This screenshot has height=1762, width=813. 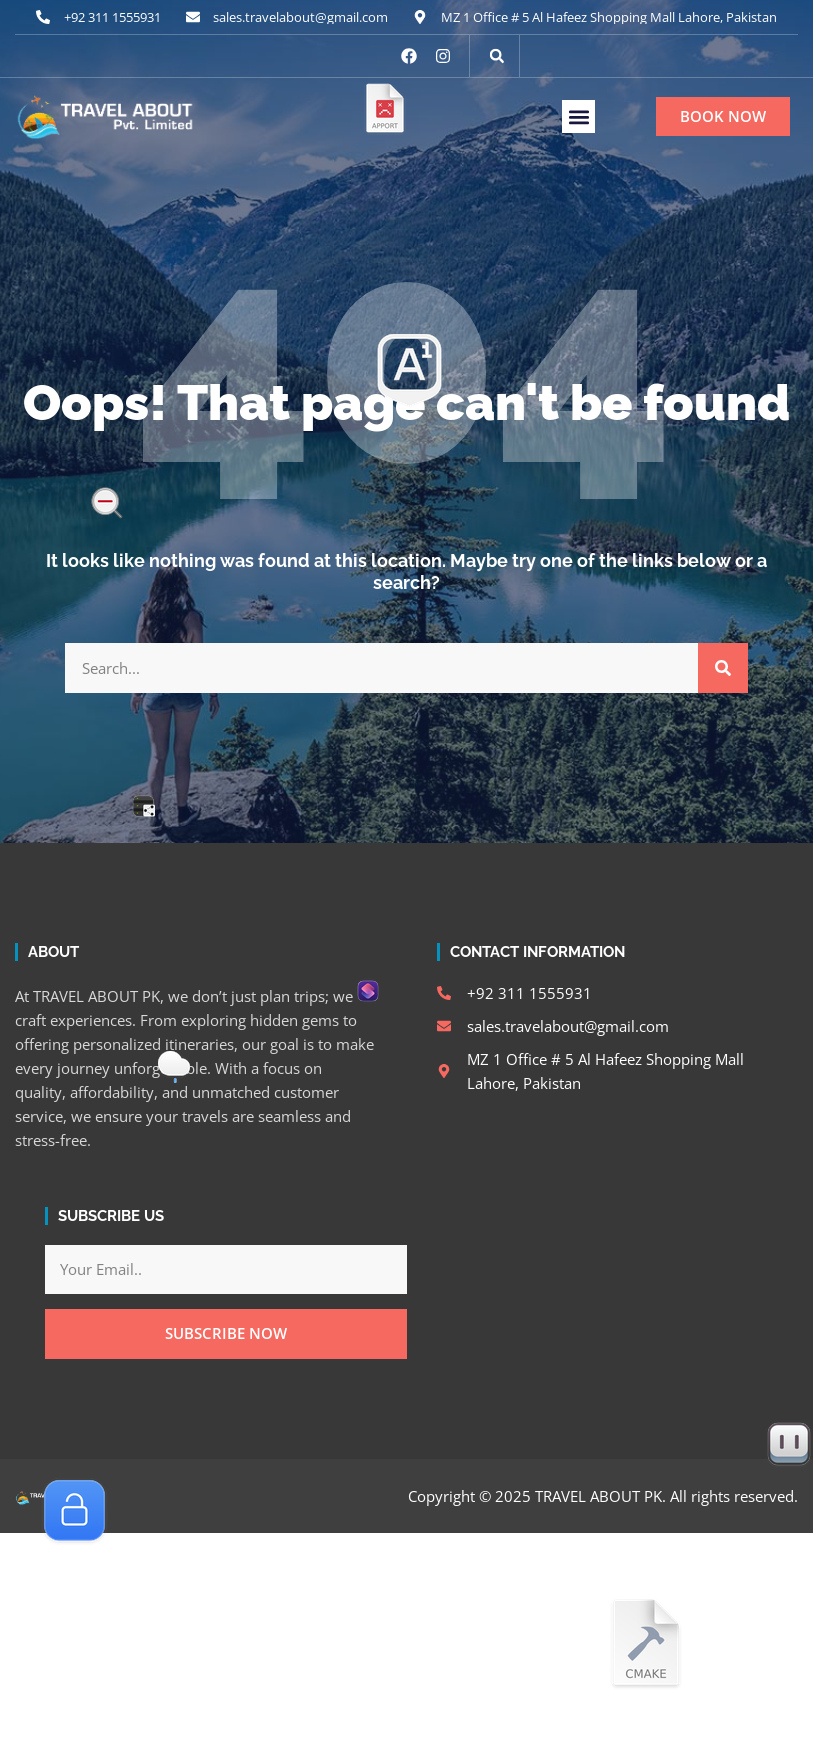 I want to click on open the shortcuts app, so click(x=368, y=991).